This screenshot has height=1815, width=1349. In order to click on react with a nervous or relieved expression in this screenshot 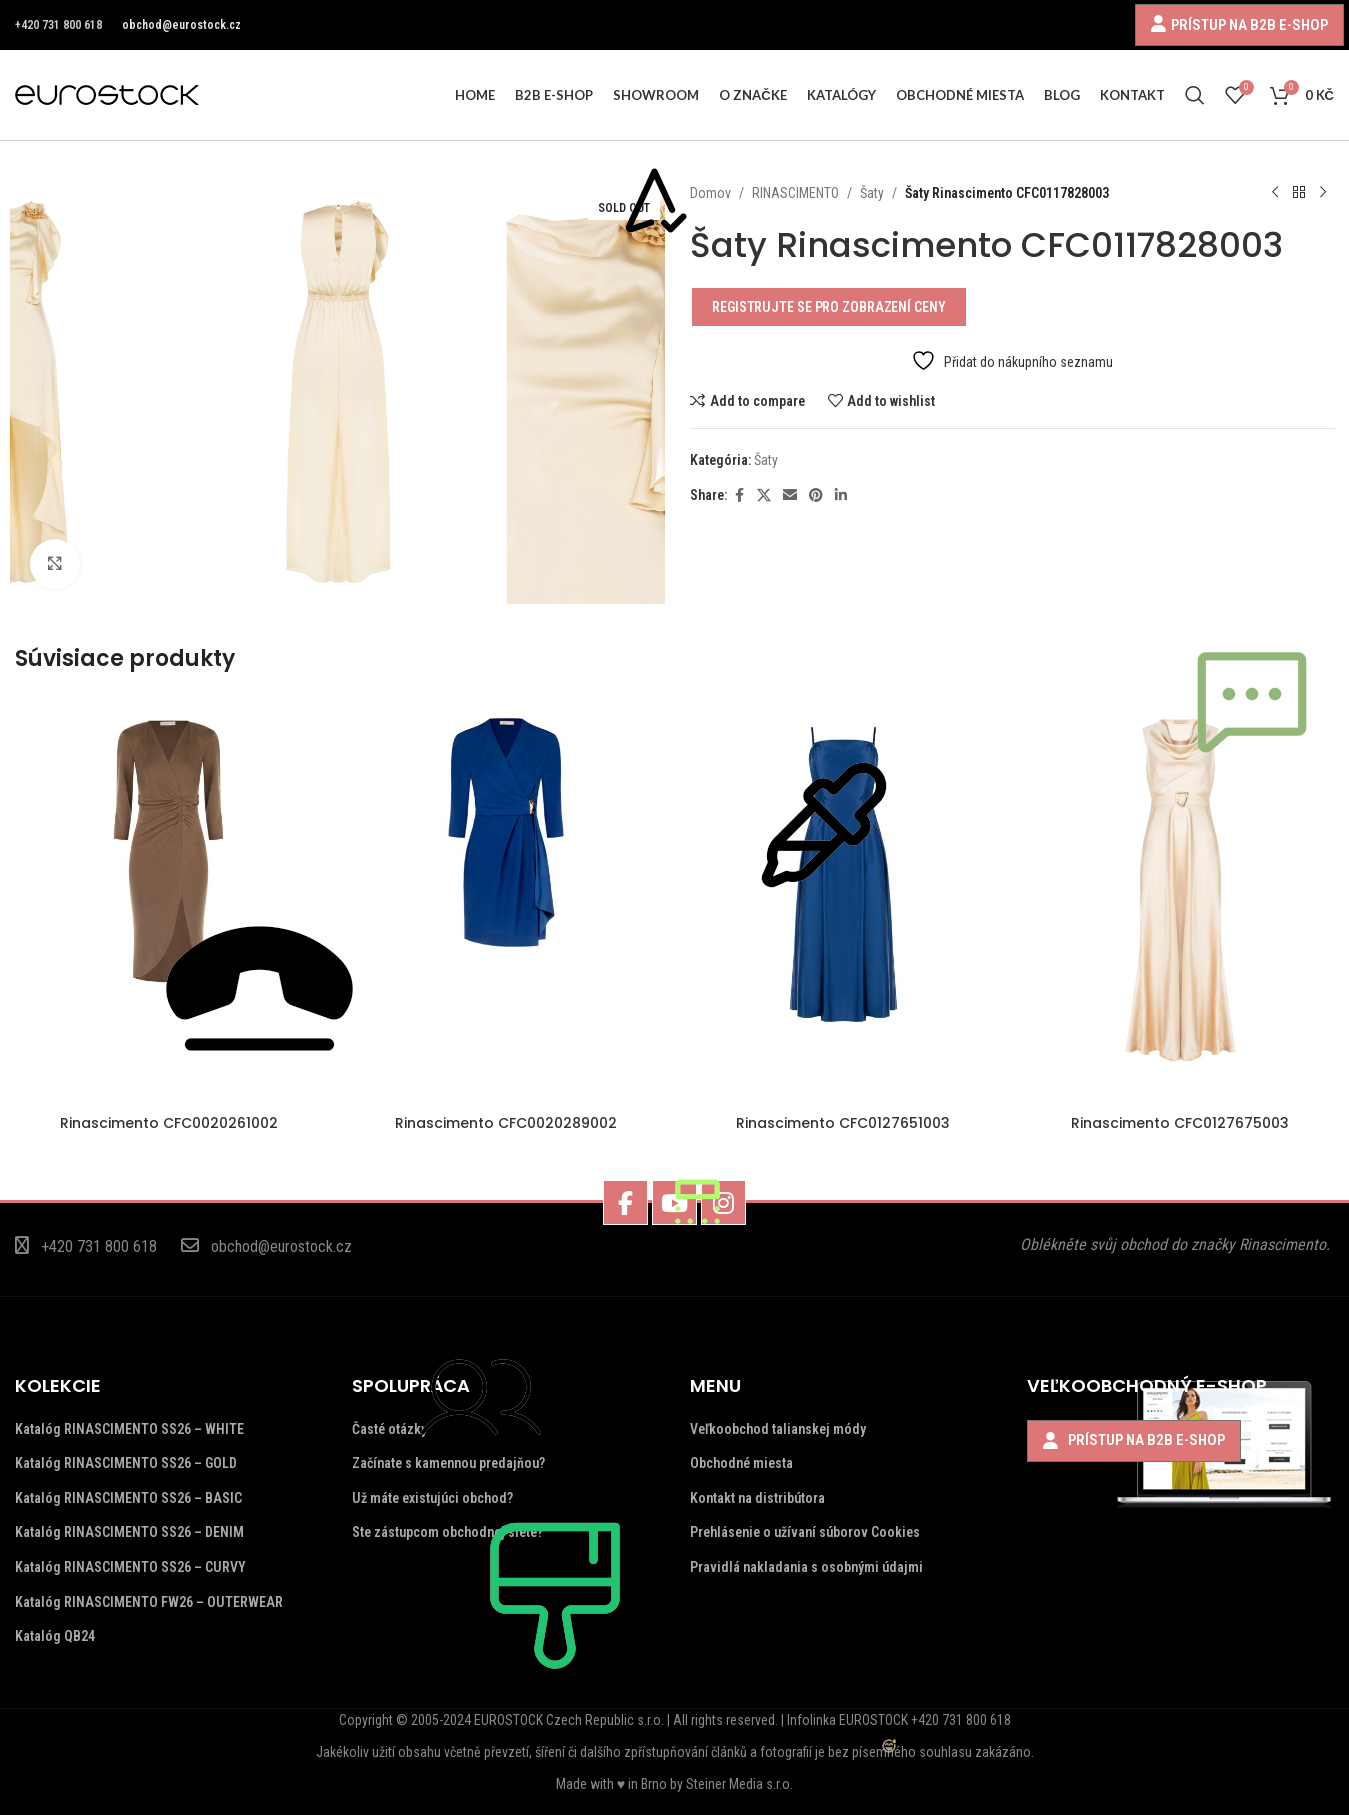, I will do `click(889, 1746)`.